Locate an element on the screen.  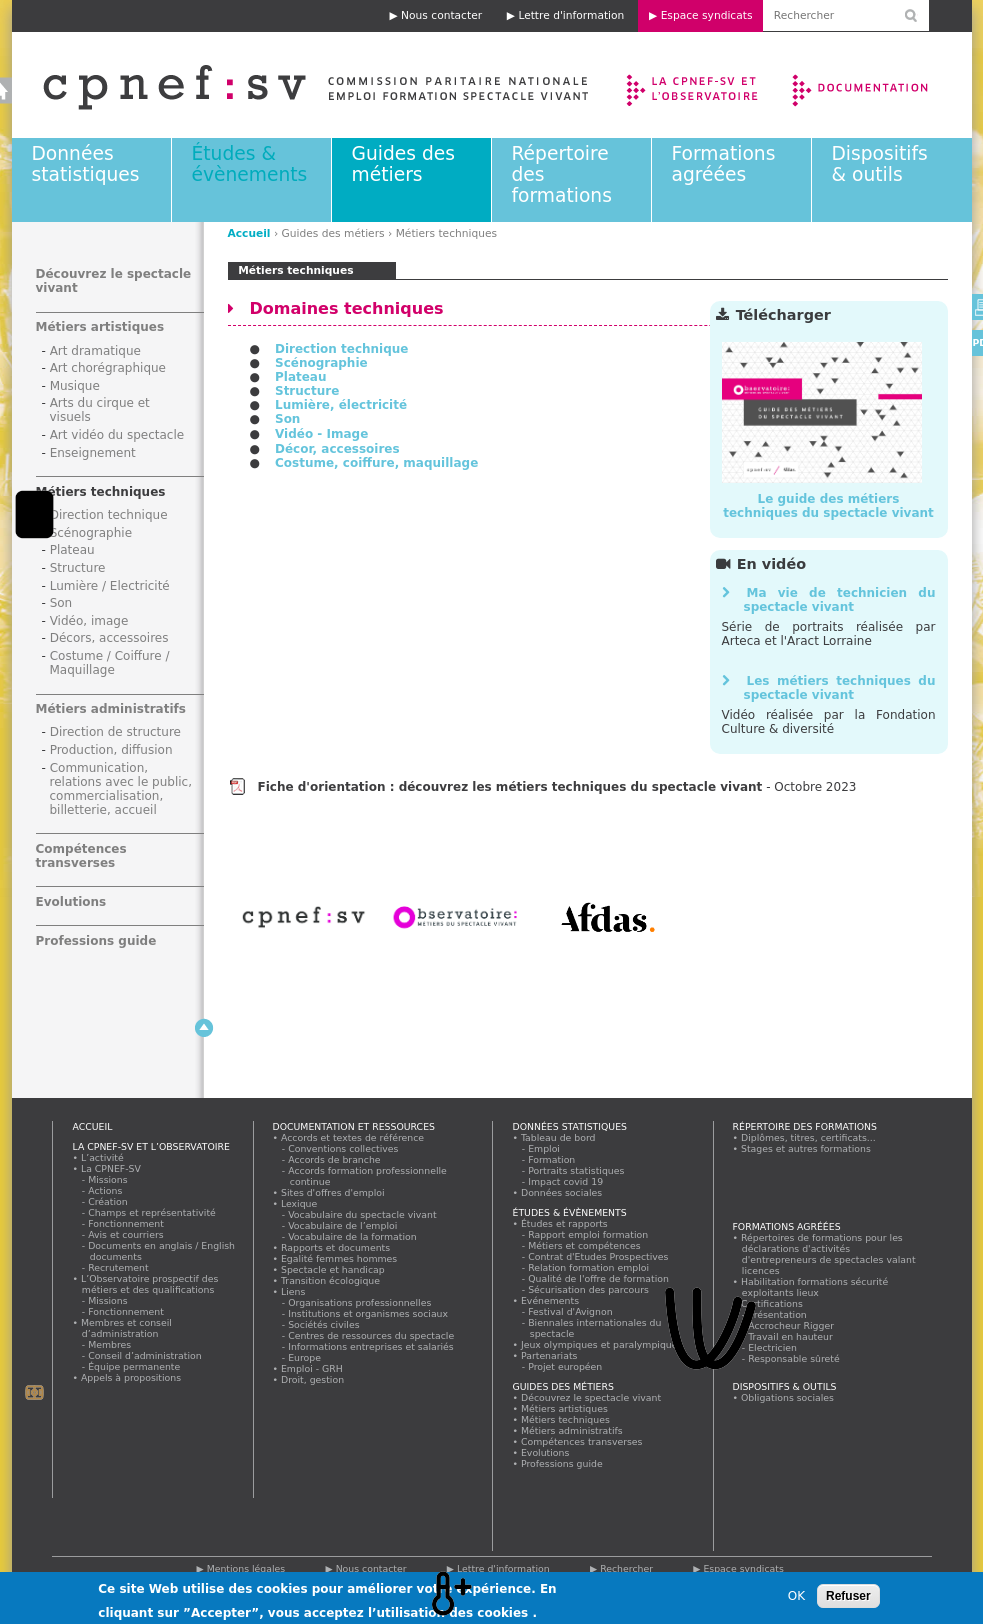
increase temperature setting is located at coordinates (447, 1593).